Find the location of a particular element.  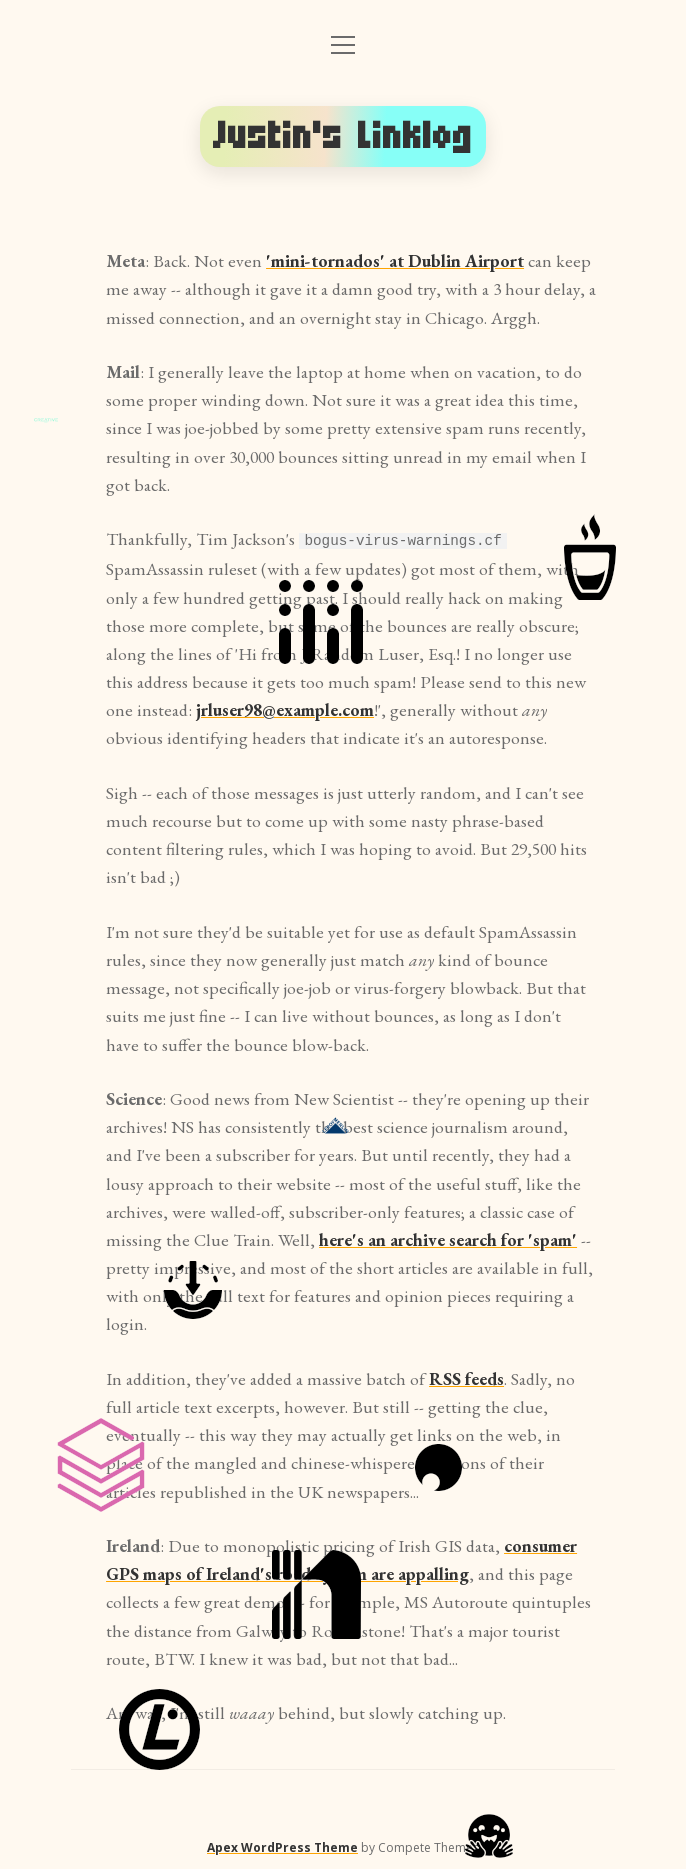

visit the Leroy Merlin website or app is located at coordinates (335, 1125).